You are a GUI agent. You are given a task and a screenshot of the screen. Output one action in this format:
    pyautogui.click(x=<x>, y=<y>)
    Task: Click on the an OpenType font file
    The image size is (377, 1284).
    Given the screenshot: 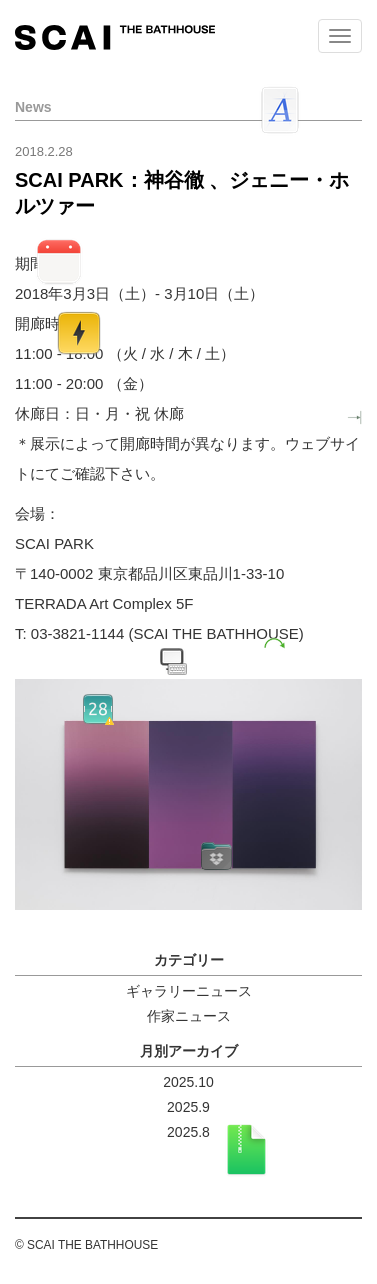 What is the action you would take?
    pyautogui.click(x=280, y=110)
    